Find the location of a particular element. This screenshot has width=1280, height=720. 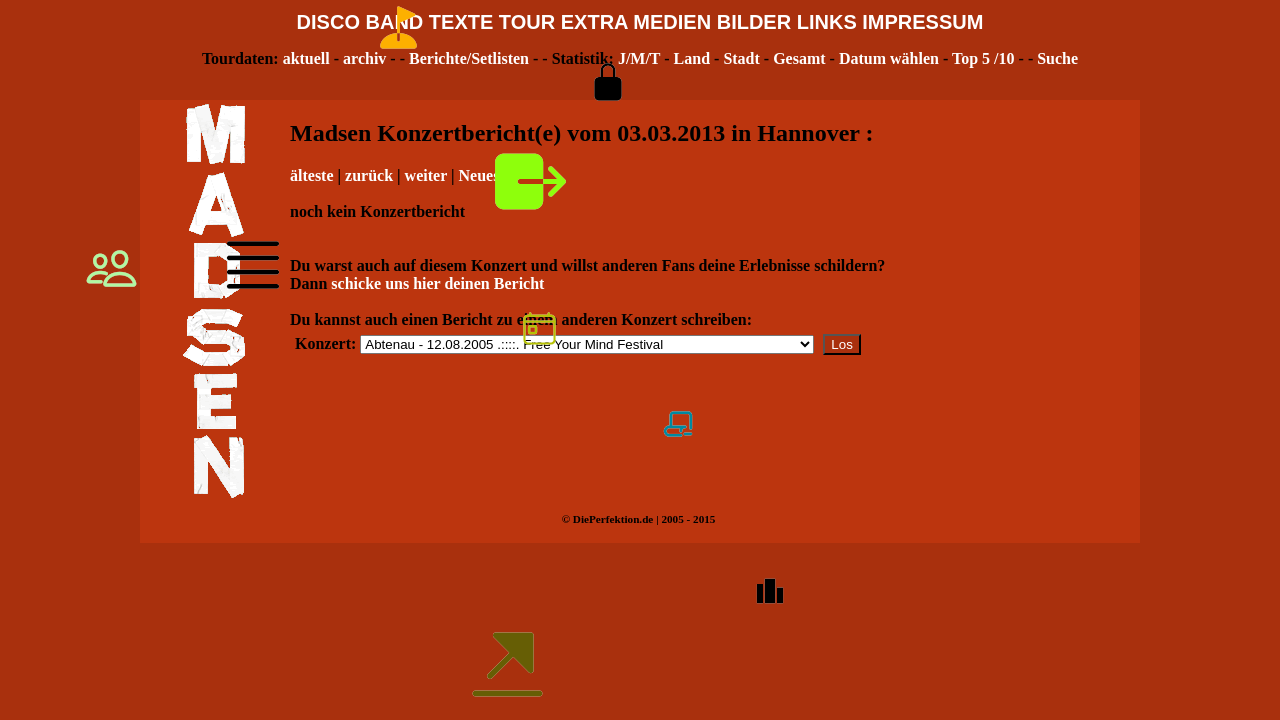

view contacts or friends list is located at coordinates (111, 268).